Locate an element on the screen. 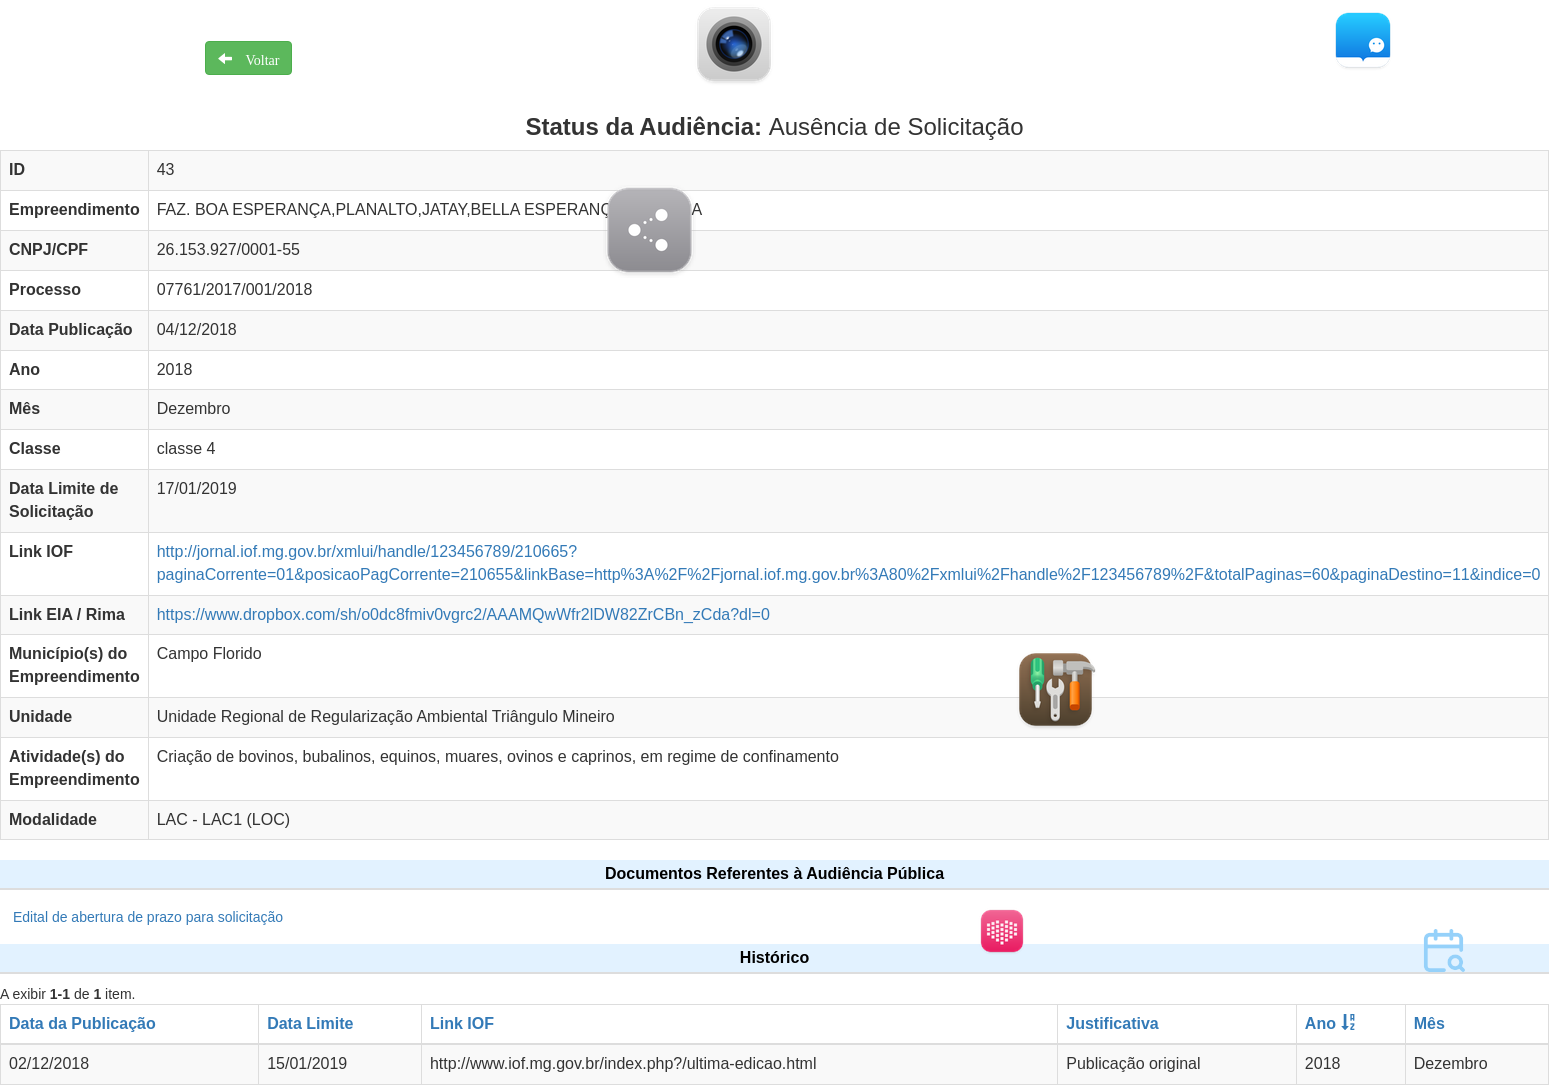 The width and height of the screenshot is (1549, 1085). search for events or dates in calendar is located at coordinates (1443, 950).